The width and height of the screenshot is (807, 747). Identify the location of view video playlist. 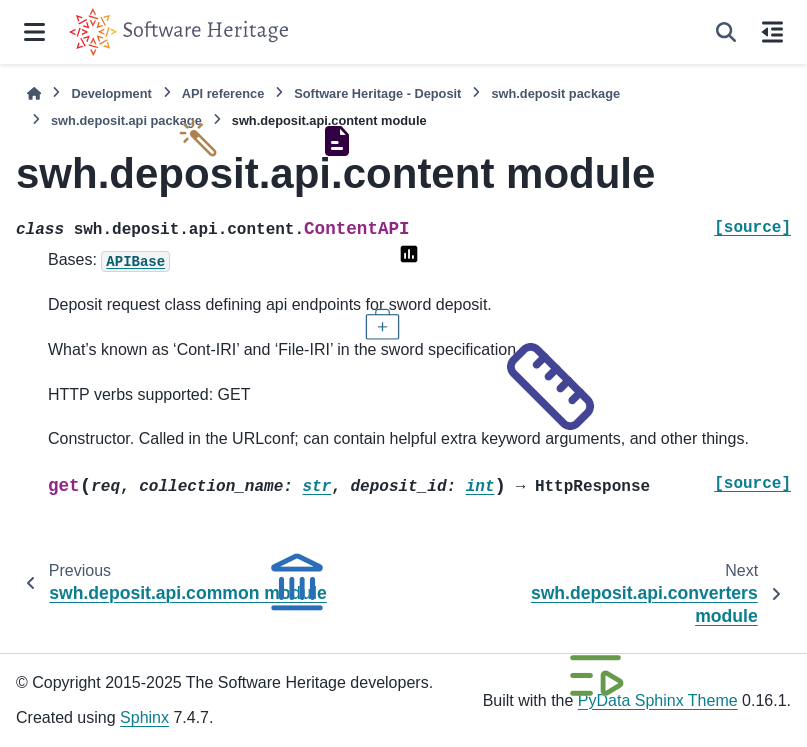
(595, 675).